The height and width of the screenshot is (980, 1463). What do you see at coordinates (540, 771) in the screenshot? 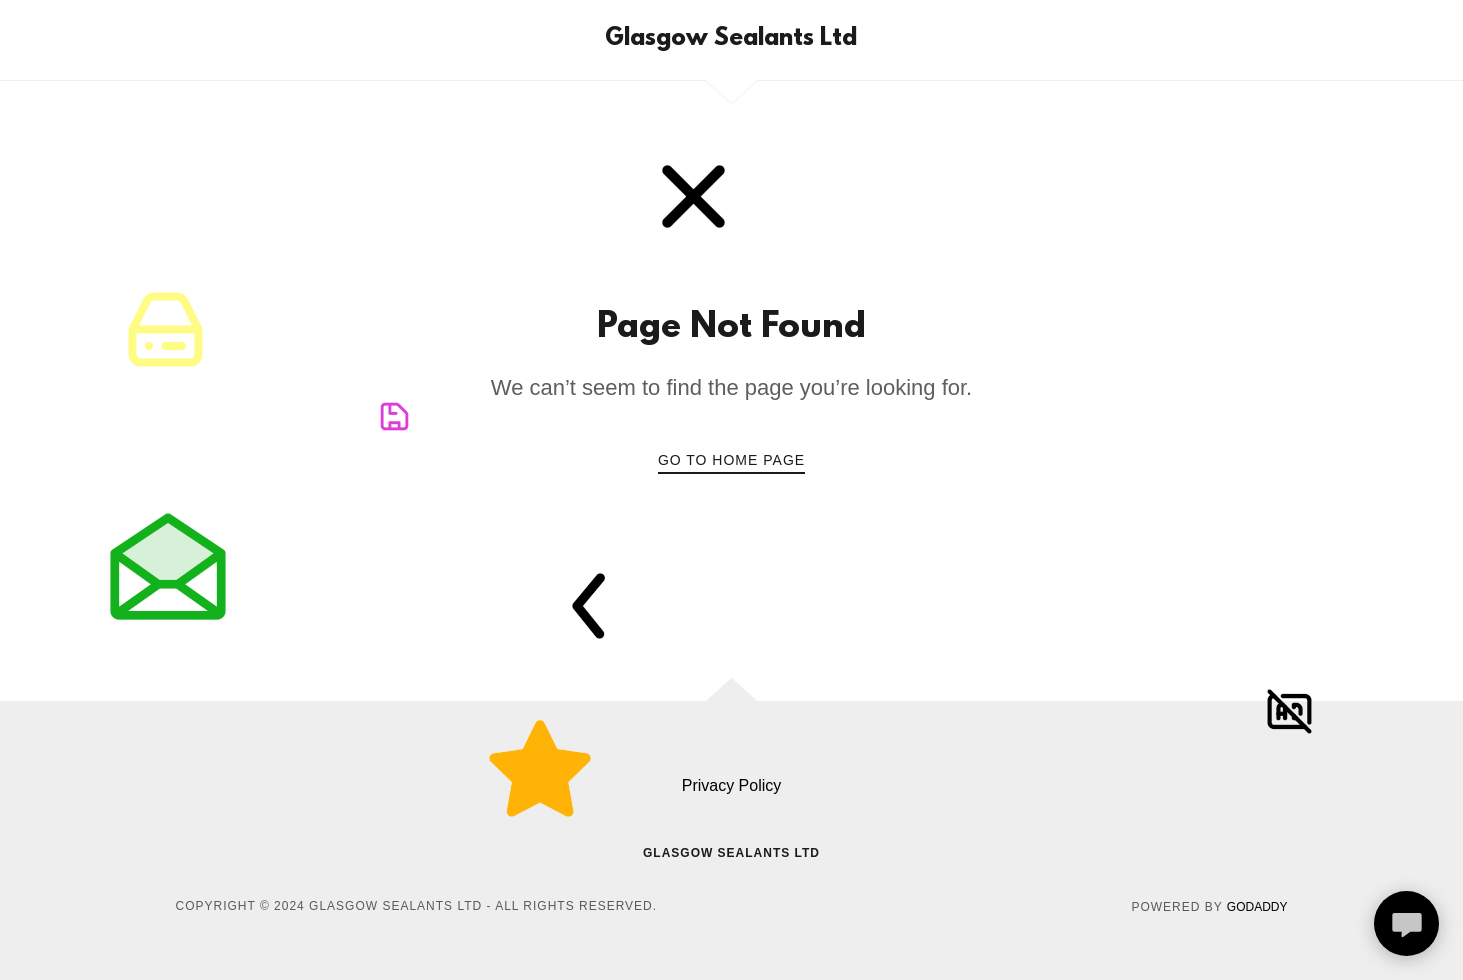
I see `add item to favorites` at bounding box center [540, 771].